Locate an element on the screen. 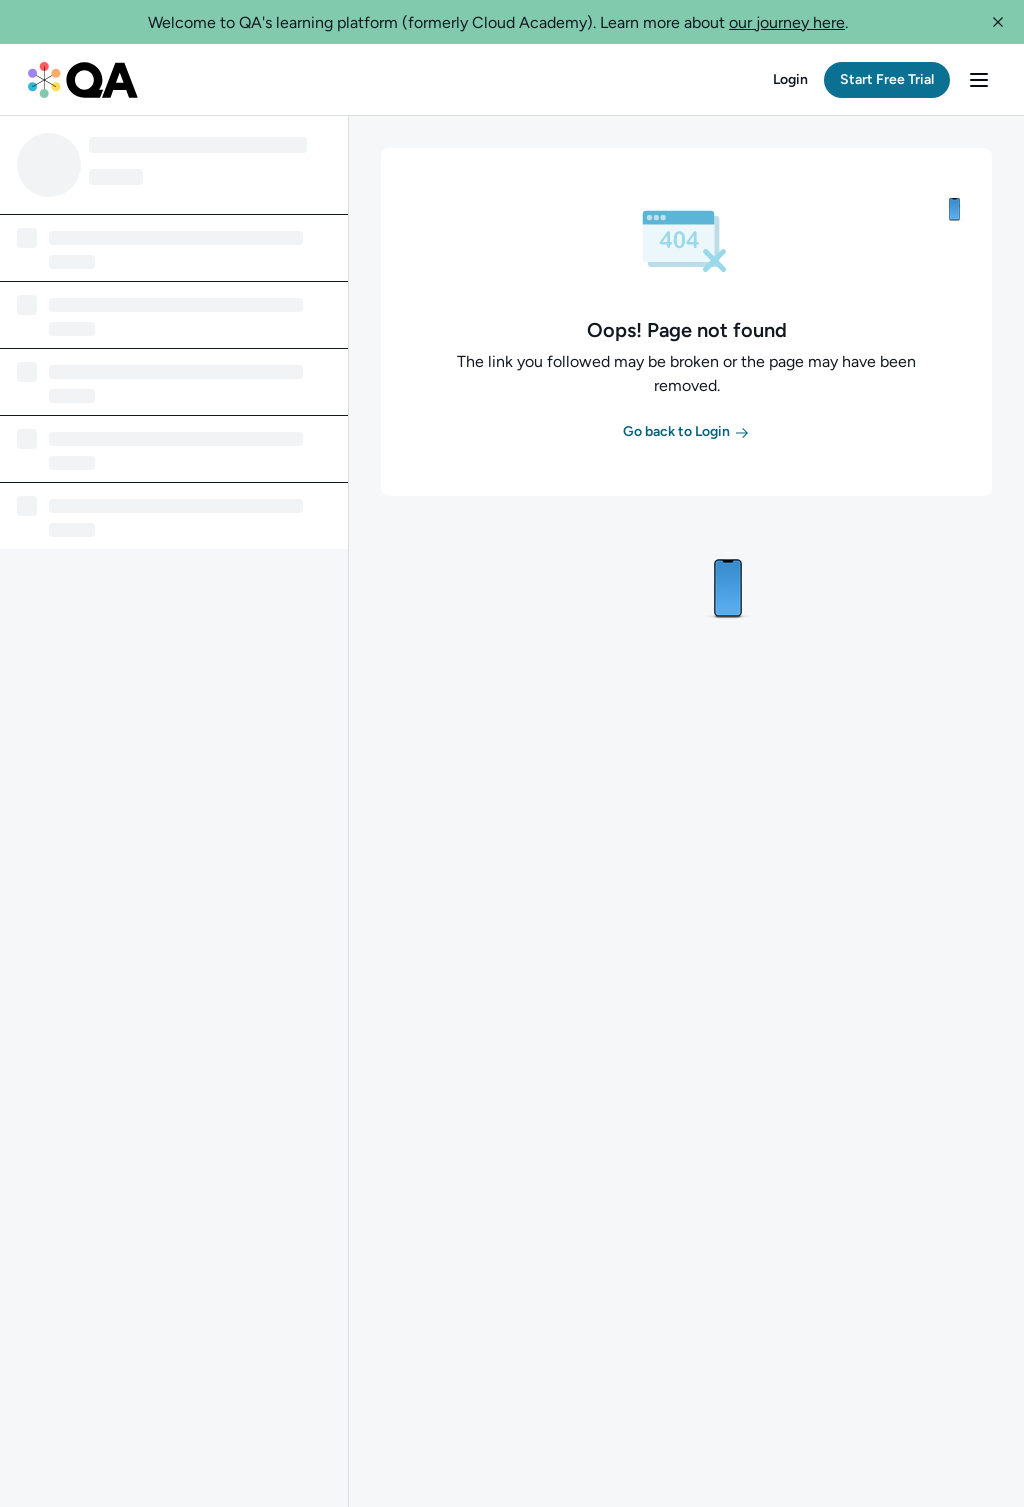 Image resolution: width=1024 pixels, height=1507 pixels. iPhone 13 device icon is located at coordinates (728, 589).